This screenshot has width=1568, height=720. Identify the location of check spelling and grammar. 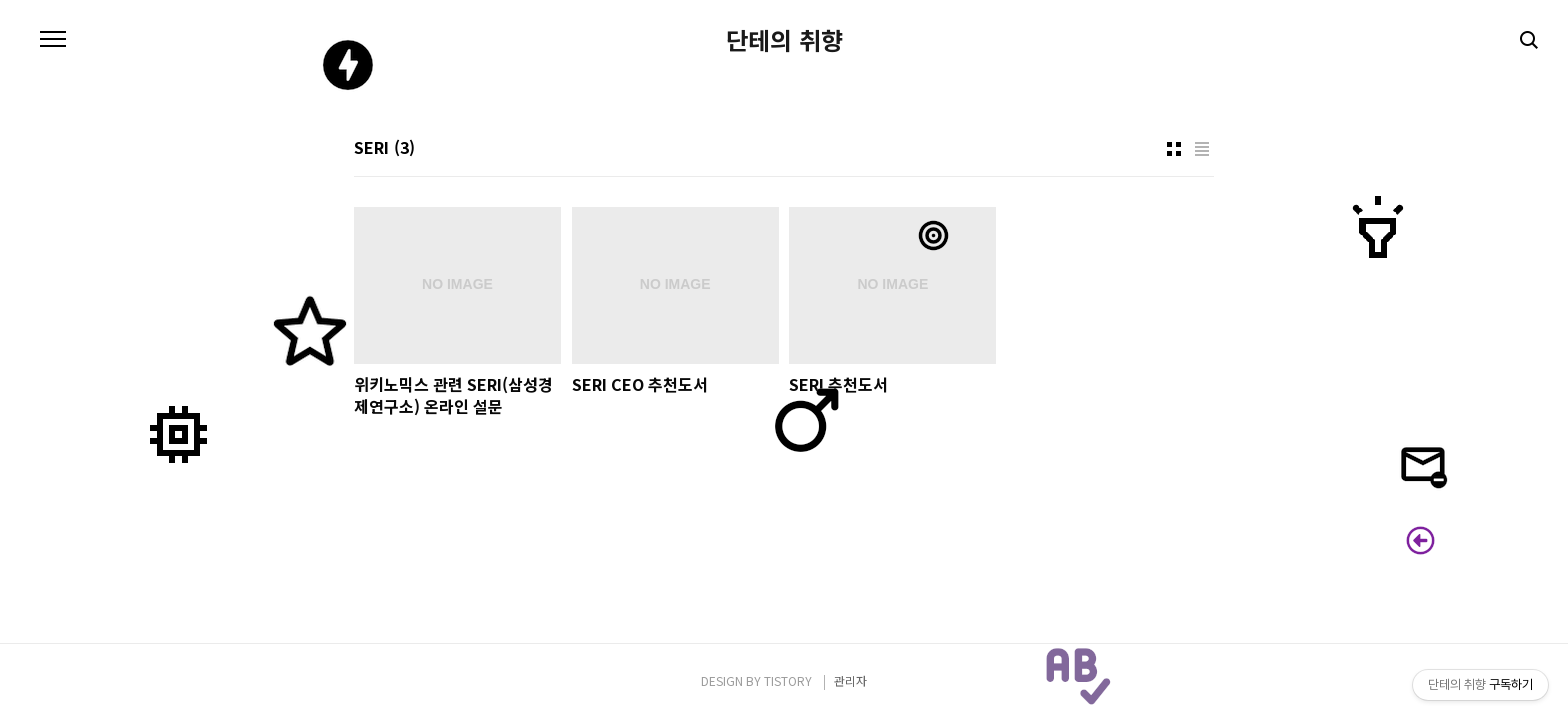
(1076, 674).